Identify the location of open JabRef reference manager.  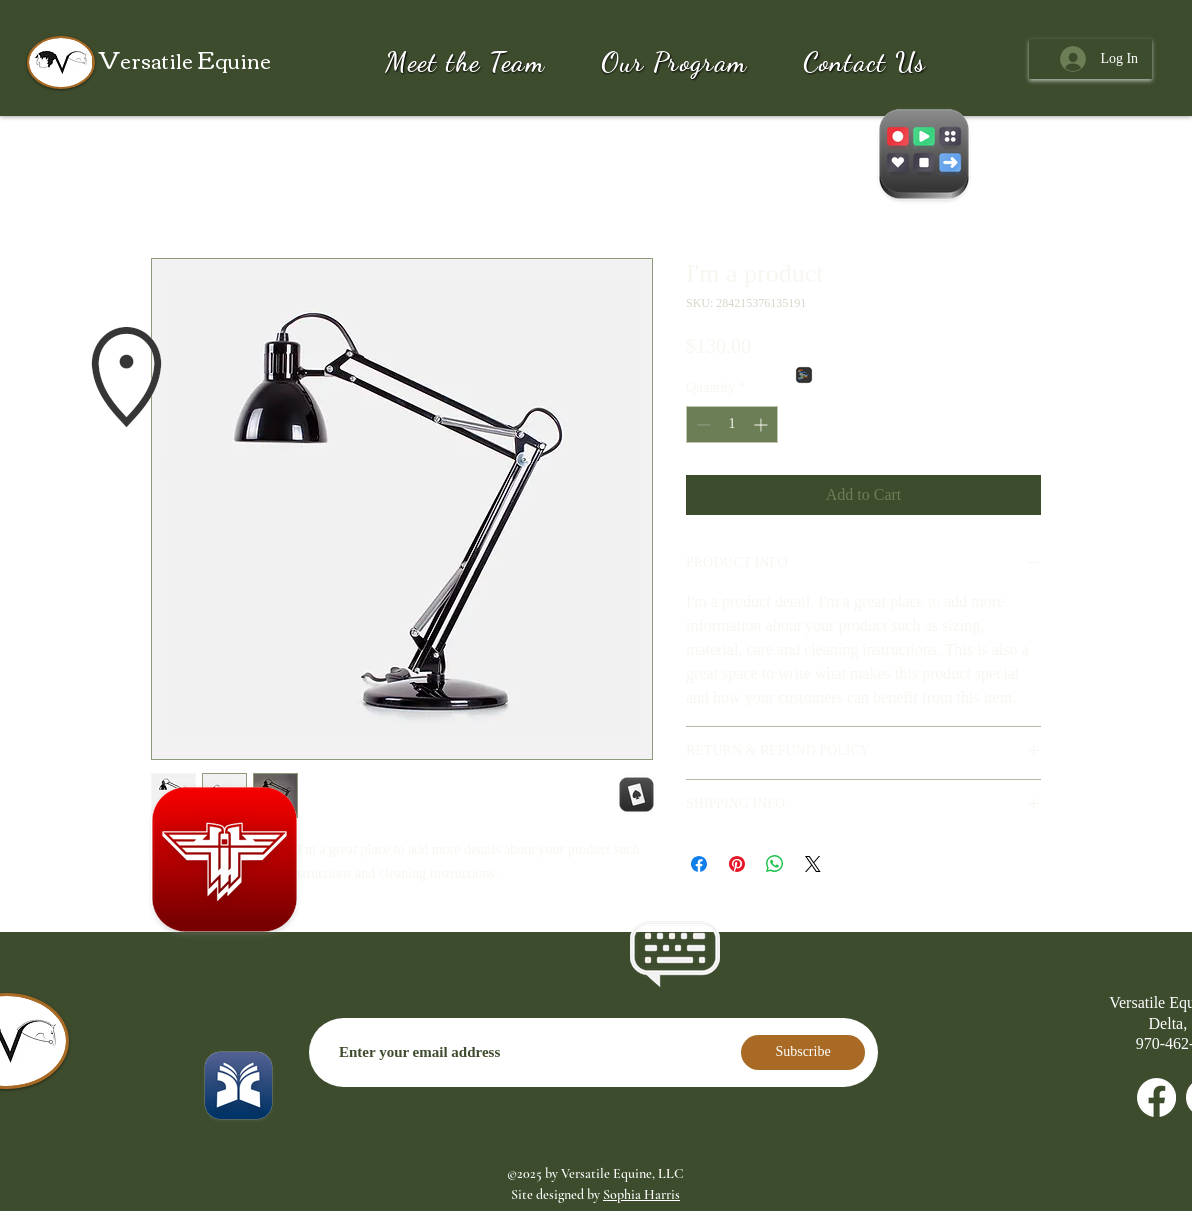
(238, 1085).